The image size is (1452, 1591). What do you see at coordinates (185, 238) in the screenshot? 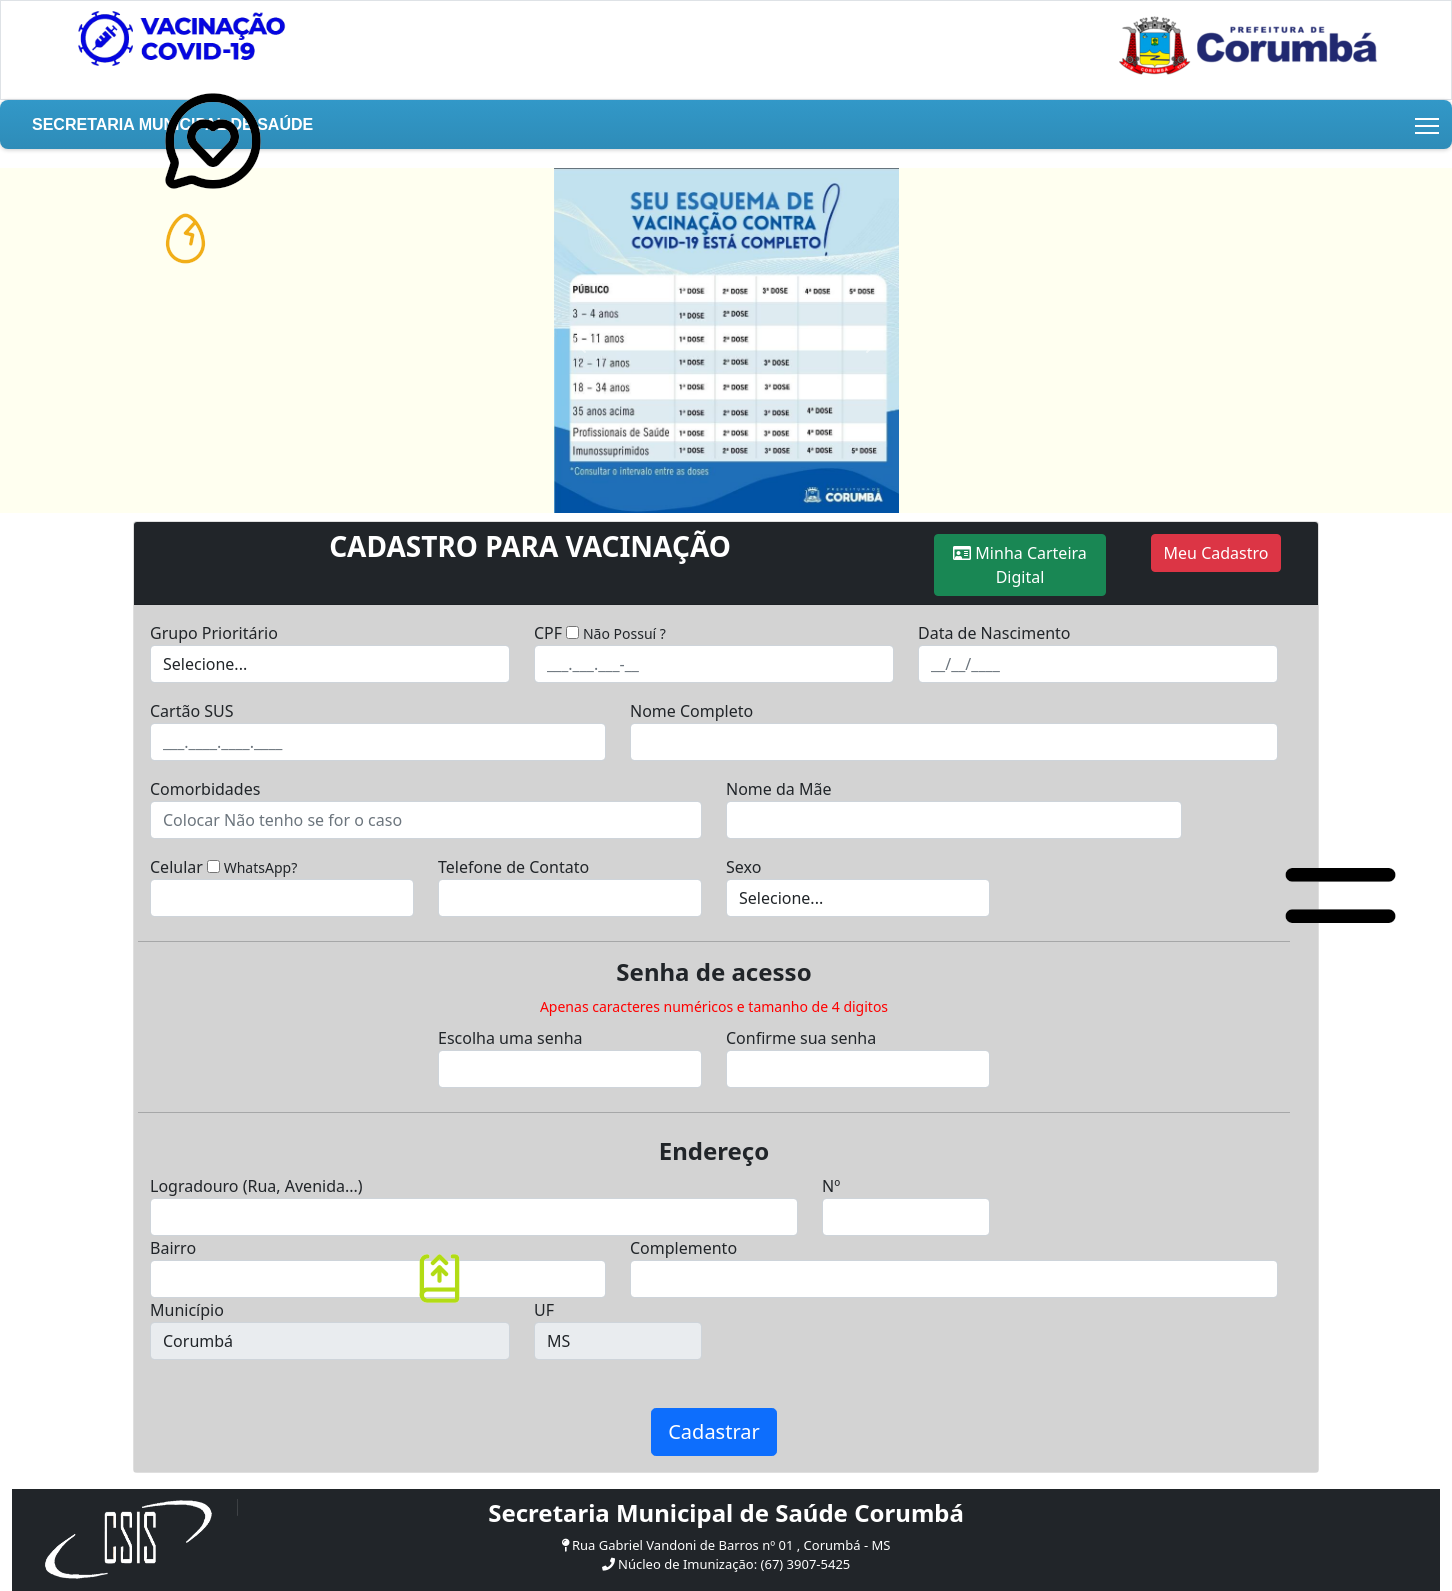
I see `indicates a cracked or broken item` at bounding box center [185, 238].